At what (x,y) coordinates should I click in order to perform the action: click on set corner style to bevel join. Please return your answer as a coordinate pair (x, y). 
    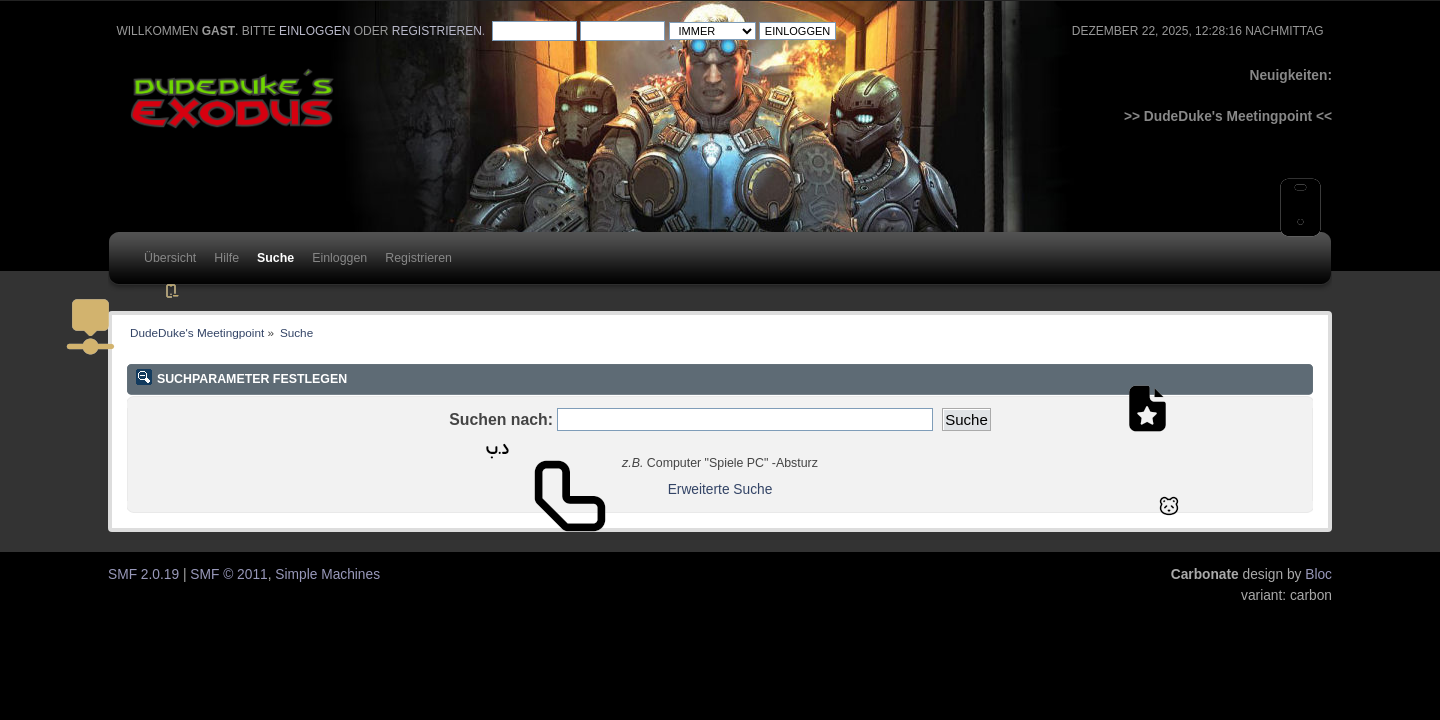
    Looking at the image, I should click on (570, 496).